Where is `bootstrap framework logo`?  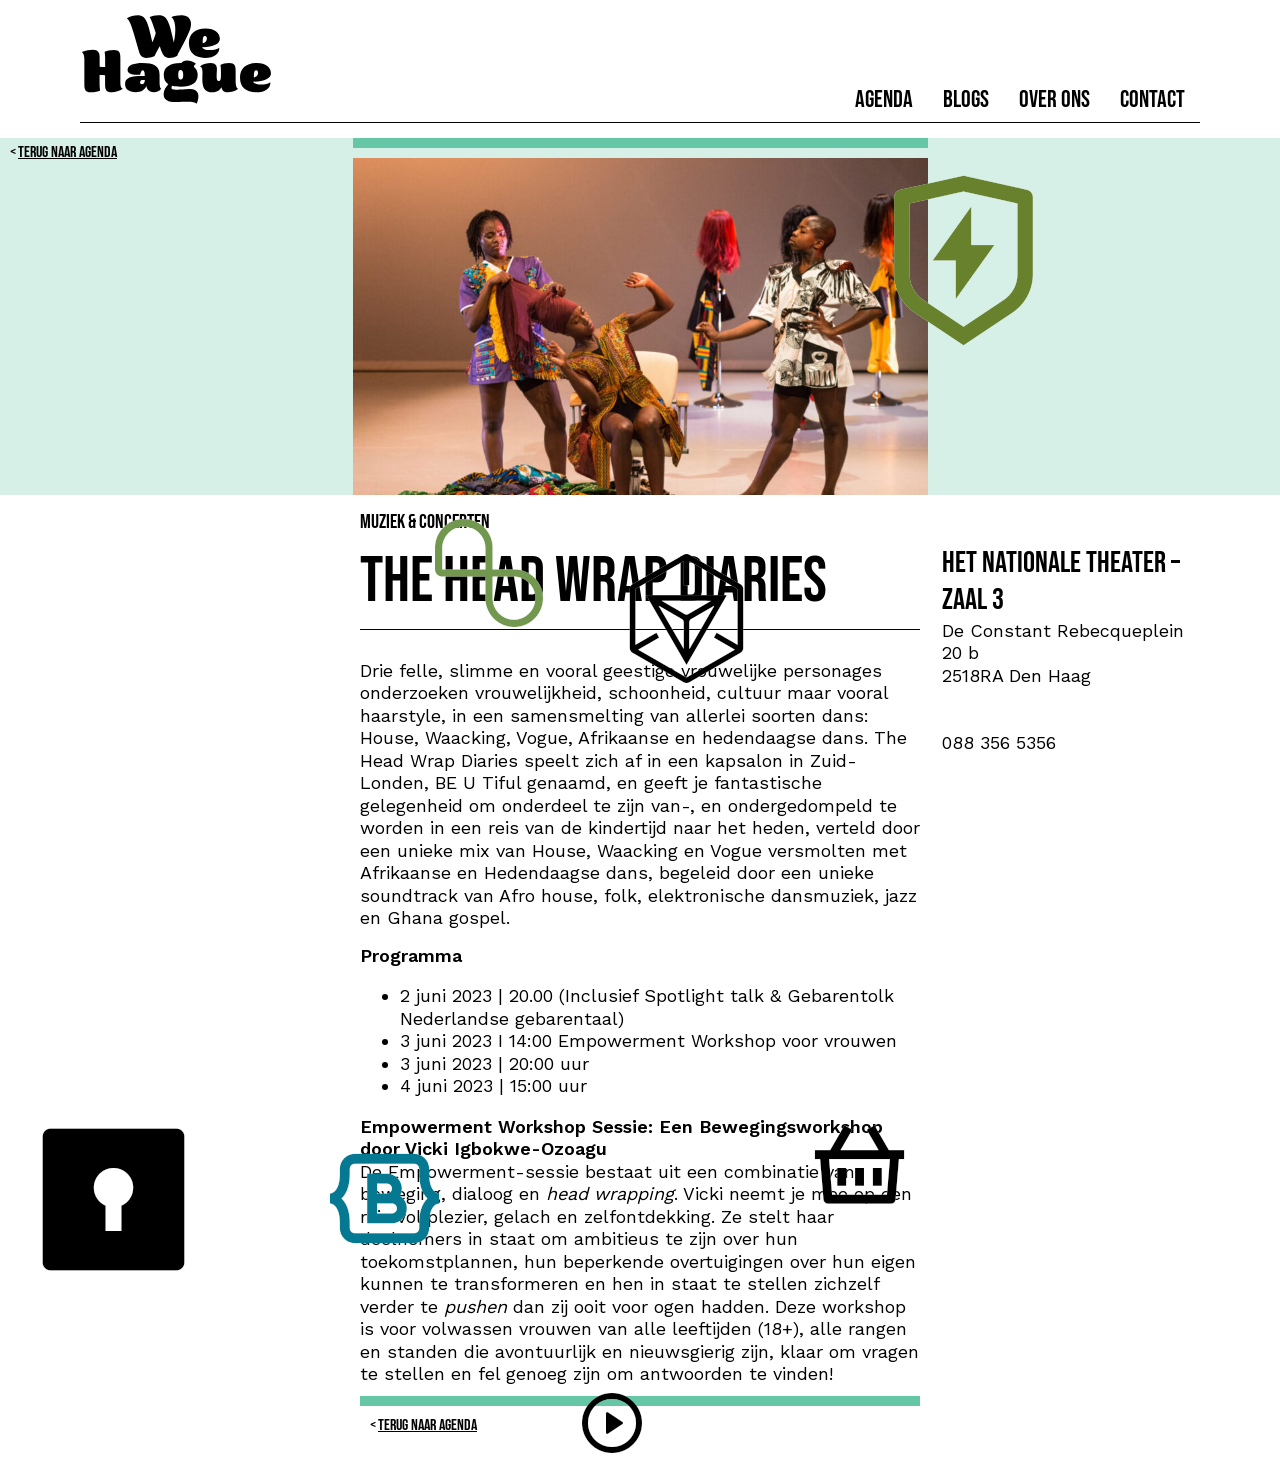 bootstrap framework logo is located at coordinates (384, 1198).